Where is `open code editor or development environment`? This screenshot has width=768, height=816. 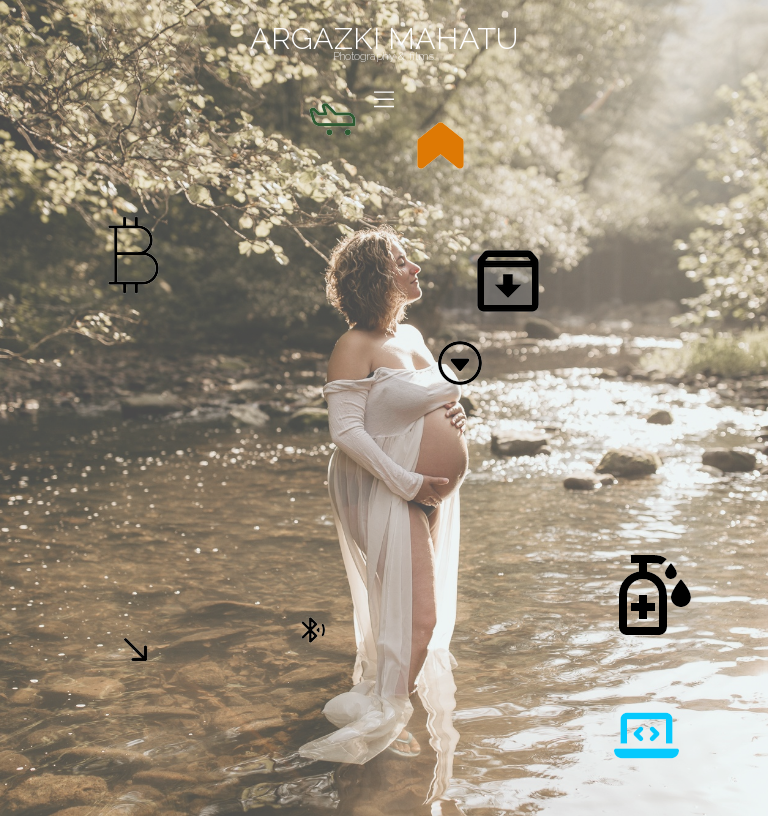 open code editor or development environment is located at coordinates (646, 735).